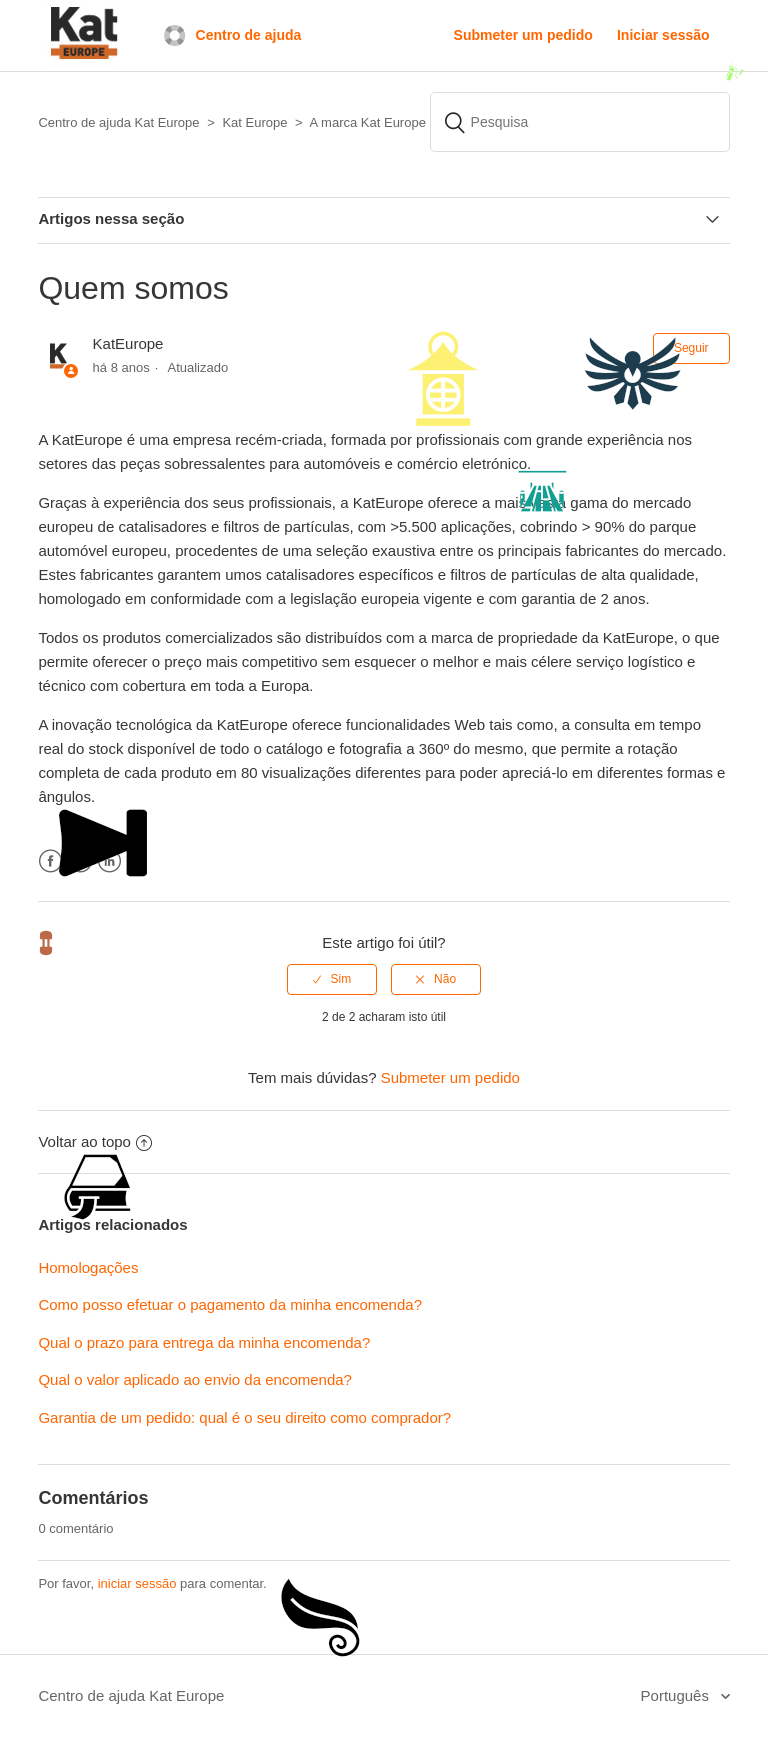 The height and width of the screenshot is (1739, 768). Describe the element at coordinates (443, 378) in the screenshot. I see `access lantern or lighting feature in game` at that location.